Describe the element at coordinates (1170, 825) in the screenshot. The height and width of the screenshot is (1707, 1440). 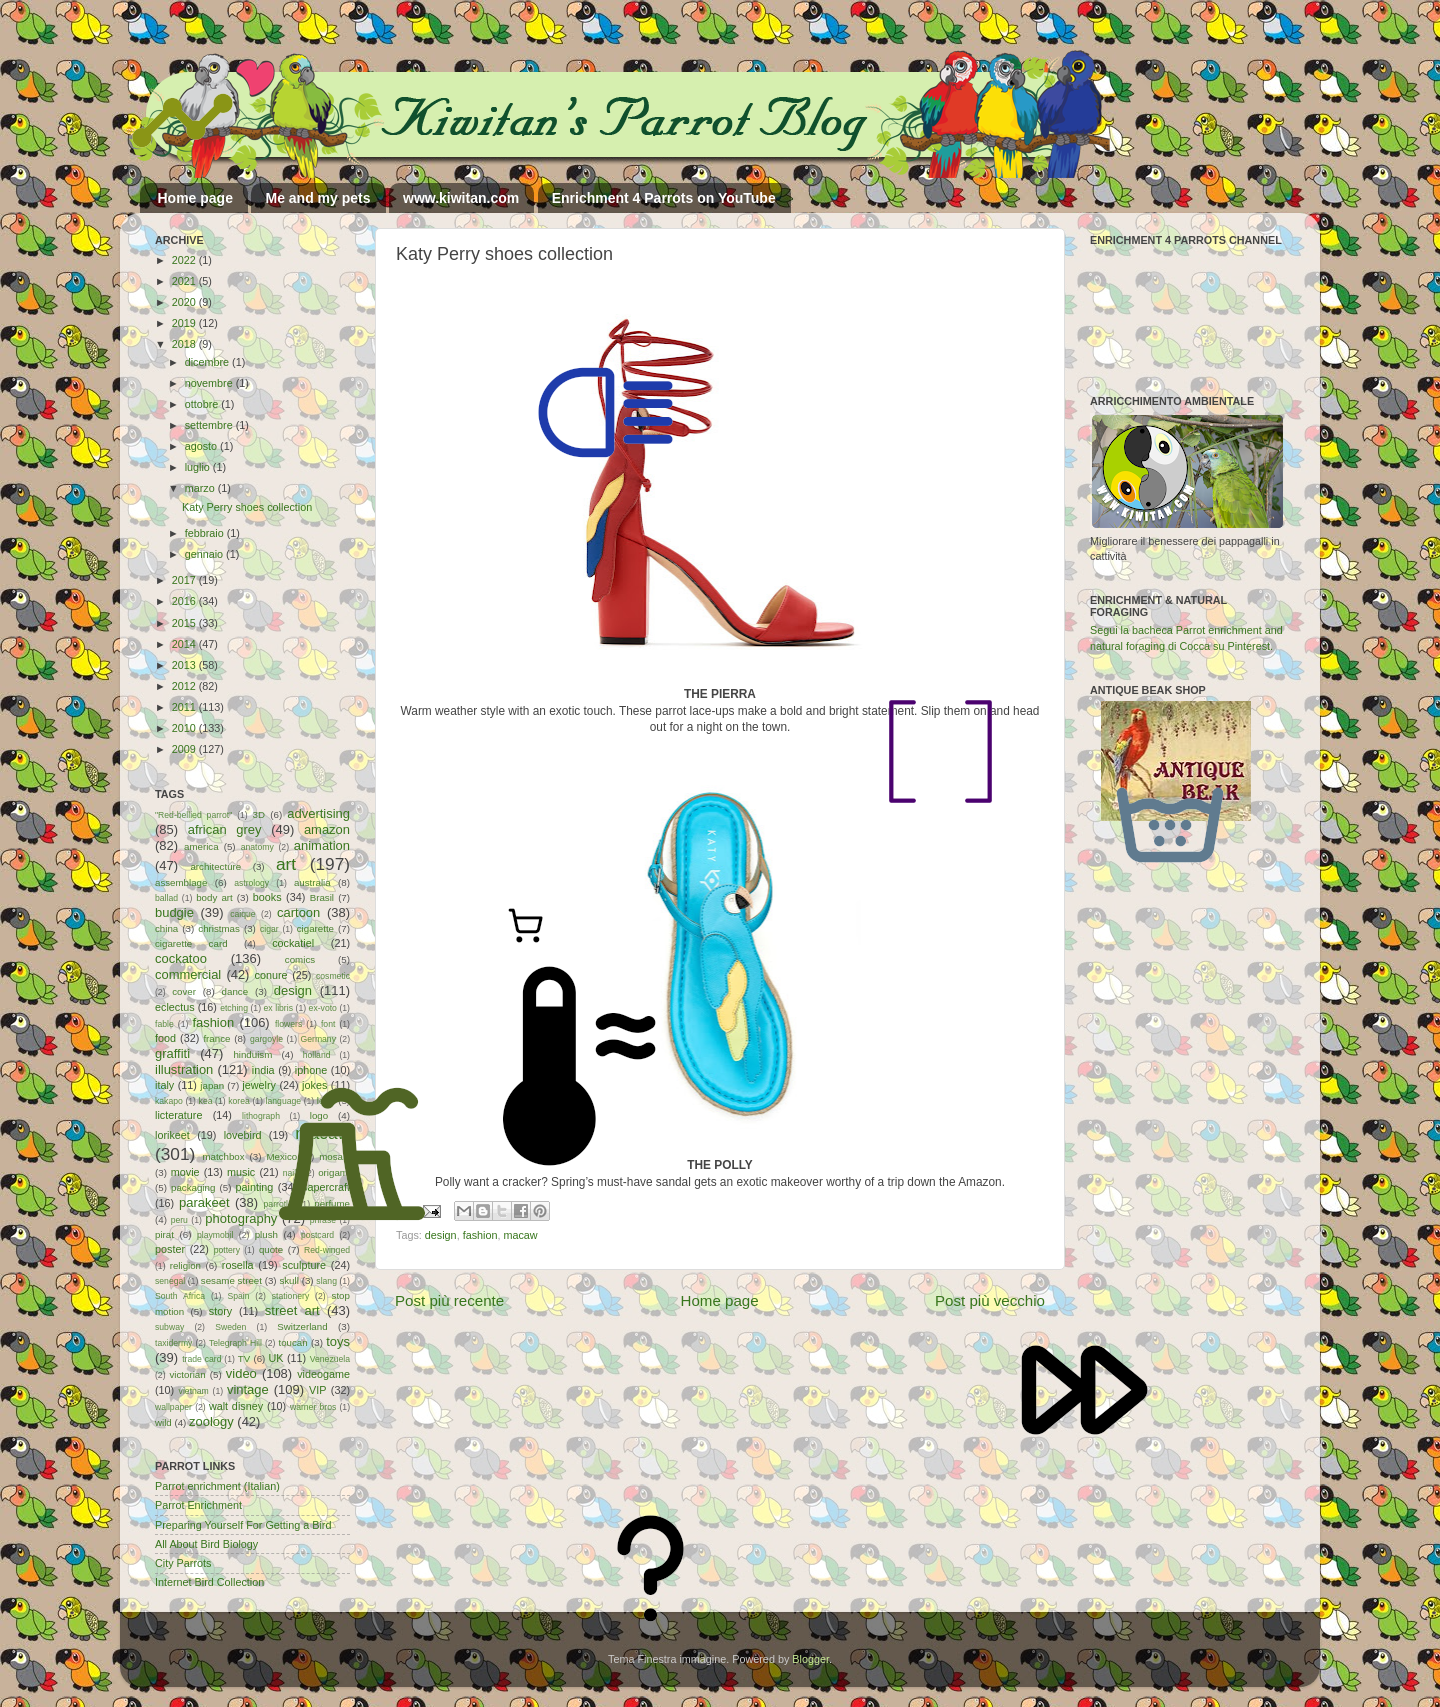
I see `wash at high temperature setting (5 dots)` at that location.